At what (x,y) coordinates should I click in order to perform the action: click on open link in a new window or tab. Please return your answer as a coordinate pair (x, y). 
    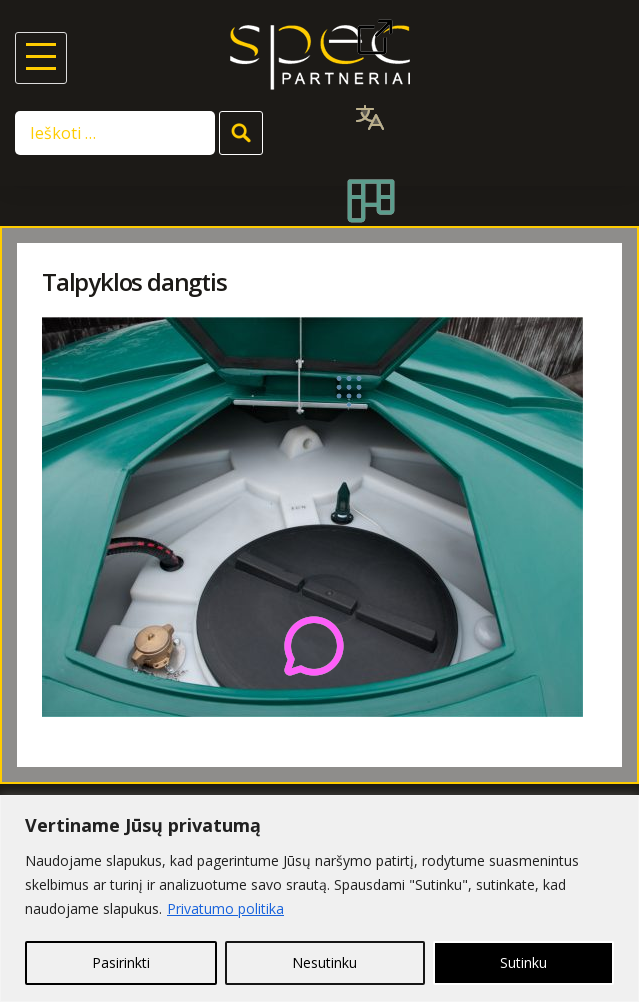
    Looking at the image, I should click on (375, 37).